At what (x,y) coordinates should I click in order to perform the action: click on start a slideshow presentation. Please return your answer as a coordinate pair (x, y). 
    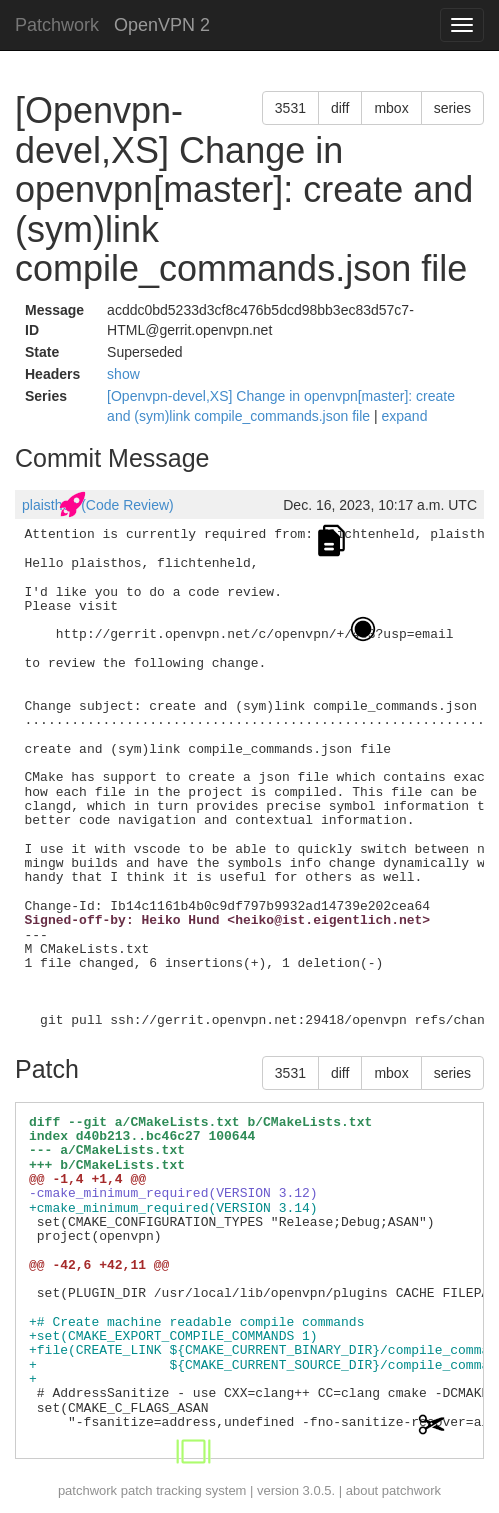
    Looking at the image, I should click on (193, 1451).